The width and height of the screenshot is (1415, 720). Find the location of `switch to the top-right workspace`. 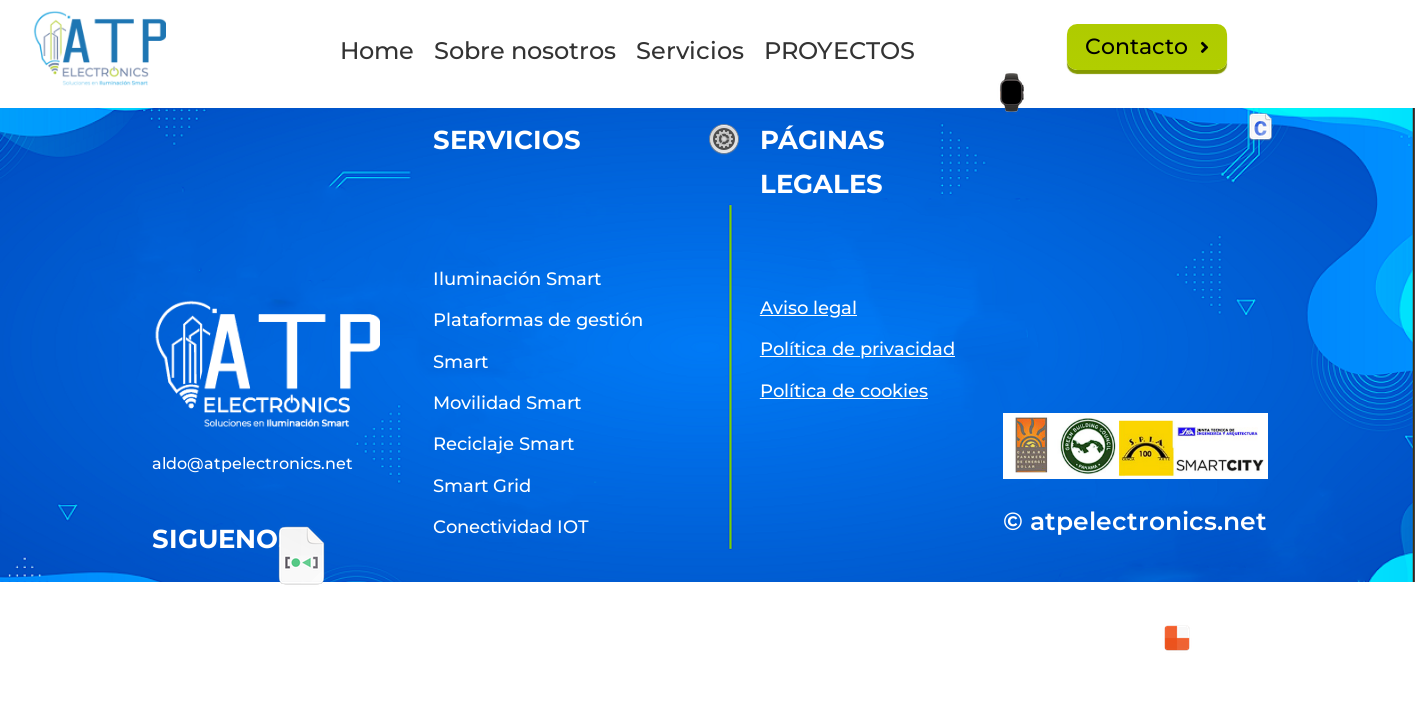

switch to the top-right workspace is located at coordinates (1177, 638).